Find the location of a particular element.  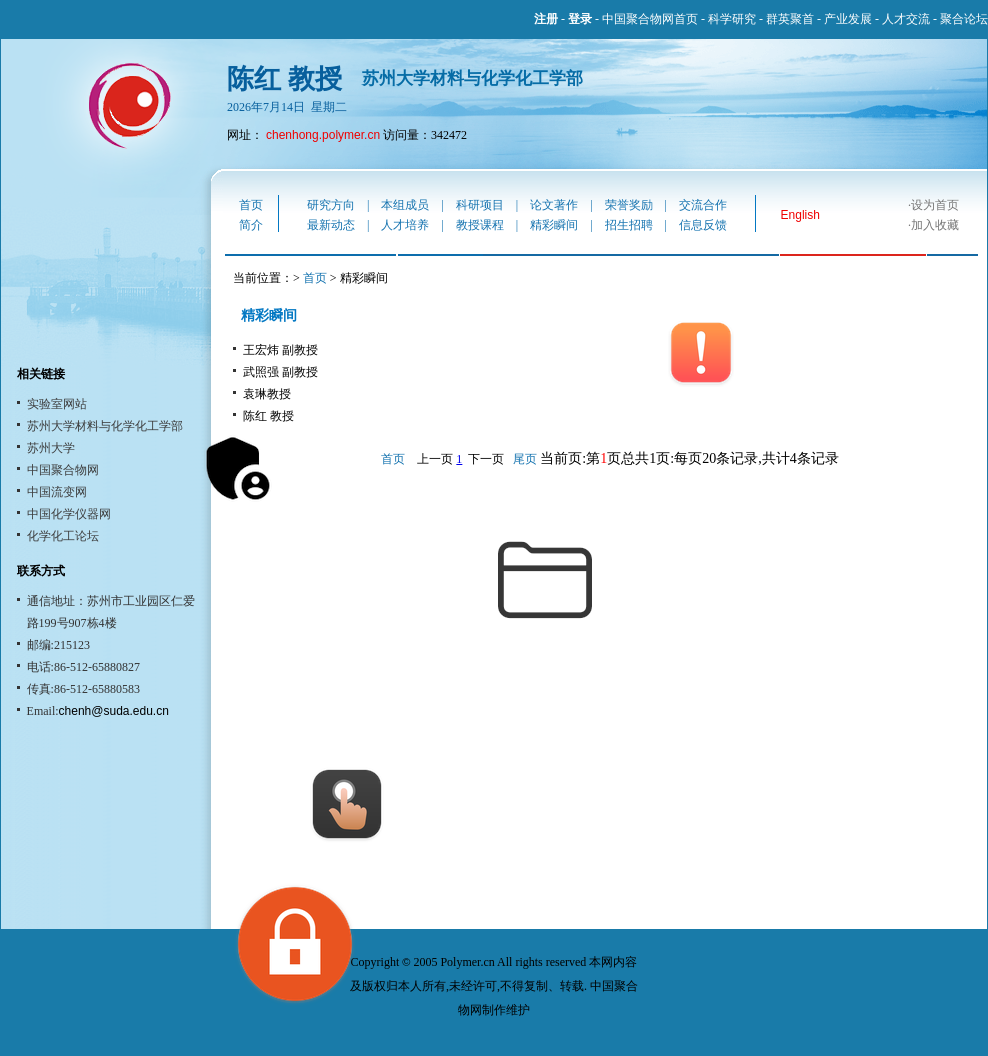

touchscreen input settings is located at coordinates (347, 804).